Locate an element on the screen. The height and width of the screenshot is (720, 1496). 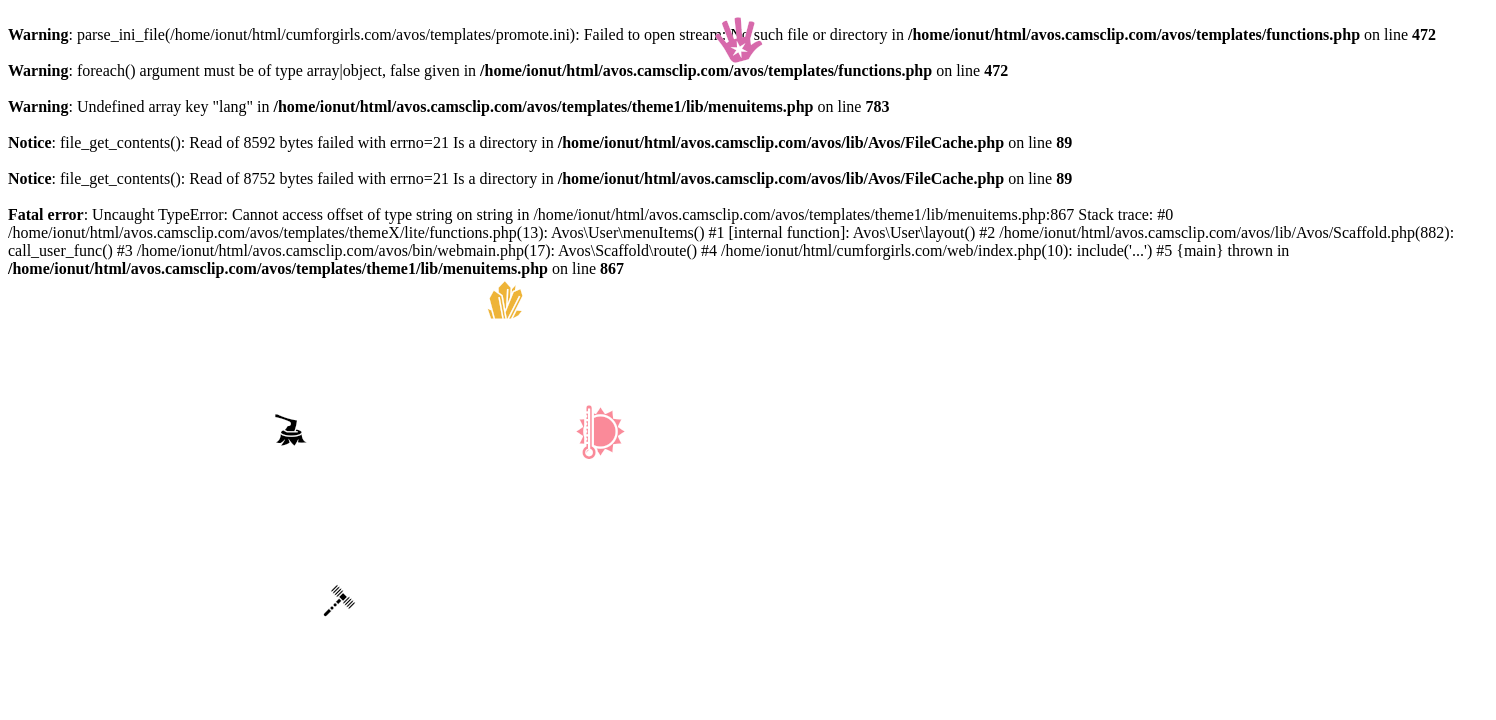
access woodcutting or lumber resources is located at coordinates (291, 430).